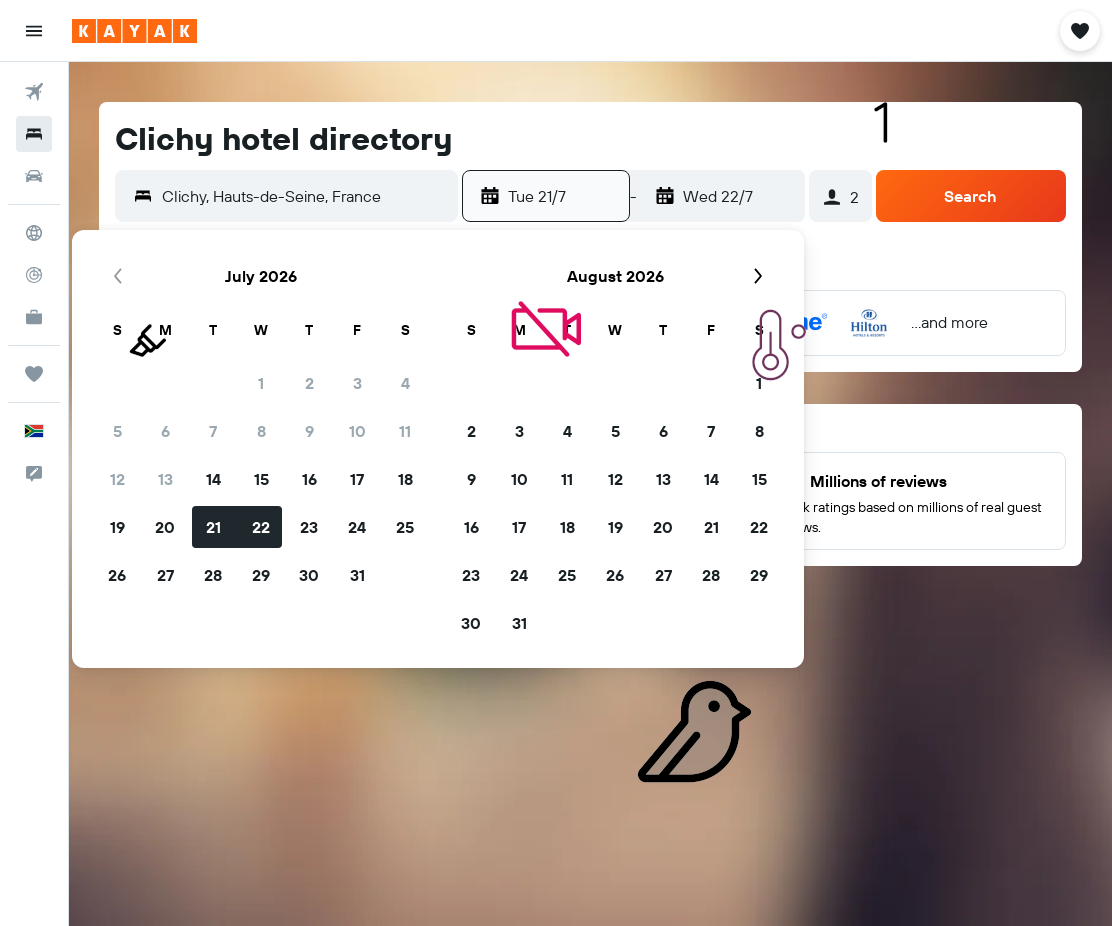 Image resolution: width=1112 pixels, height=926 pixels. Describe the element at coordinates (883, 122) in the screenshot. I see `indicates first place or top ranking` at that location.